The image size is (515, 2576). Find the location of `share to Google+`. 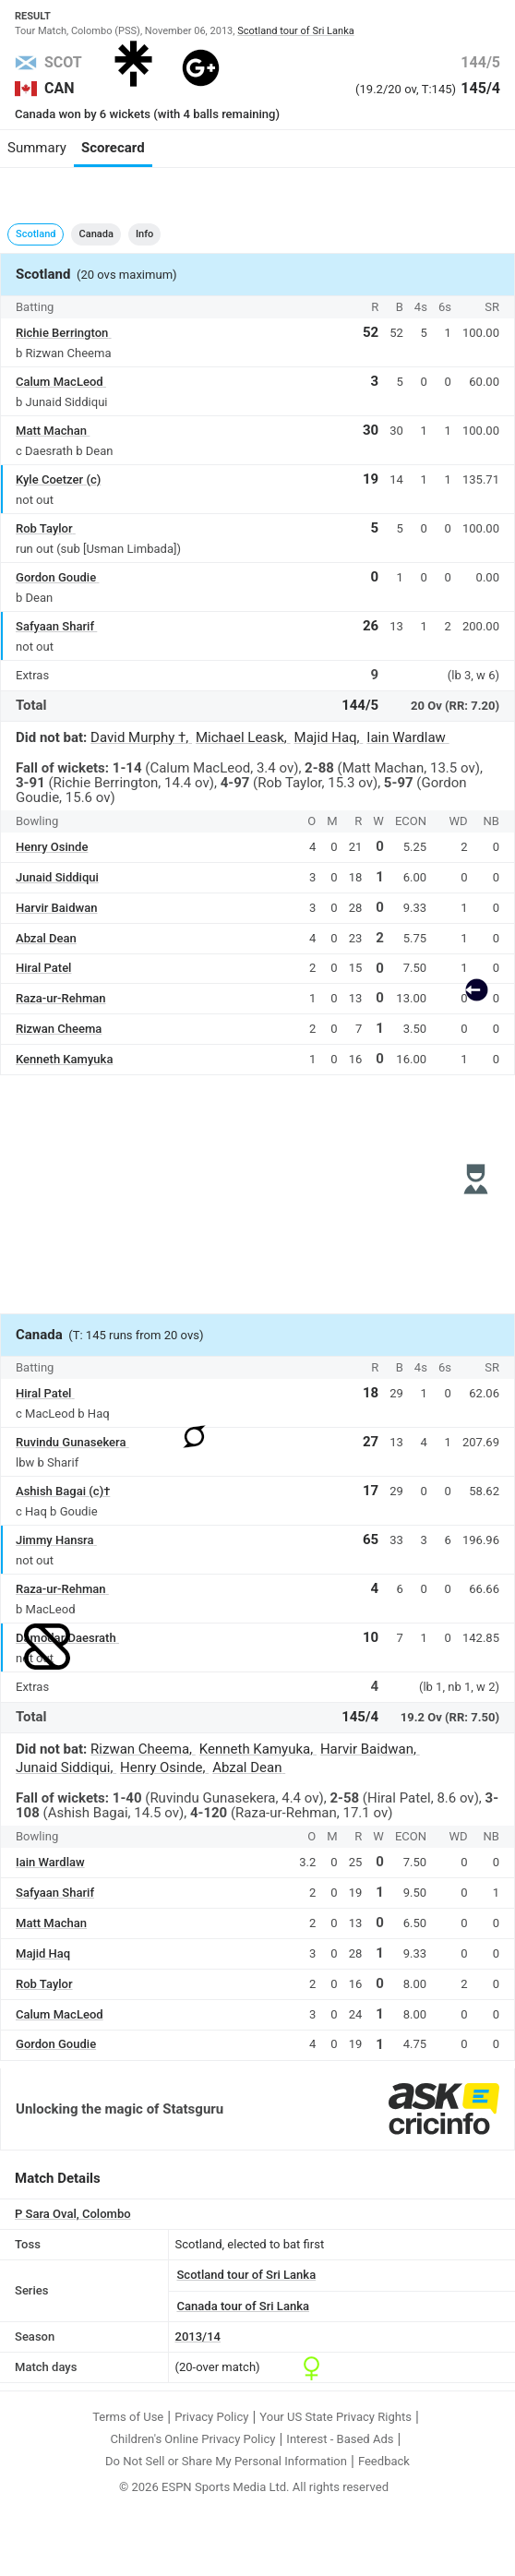

share to Google+ is located at coordinates (200, 67).